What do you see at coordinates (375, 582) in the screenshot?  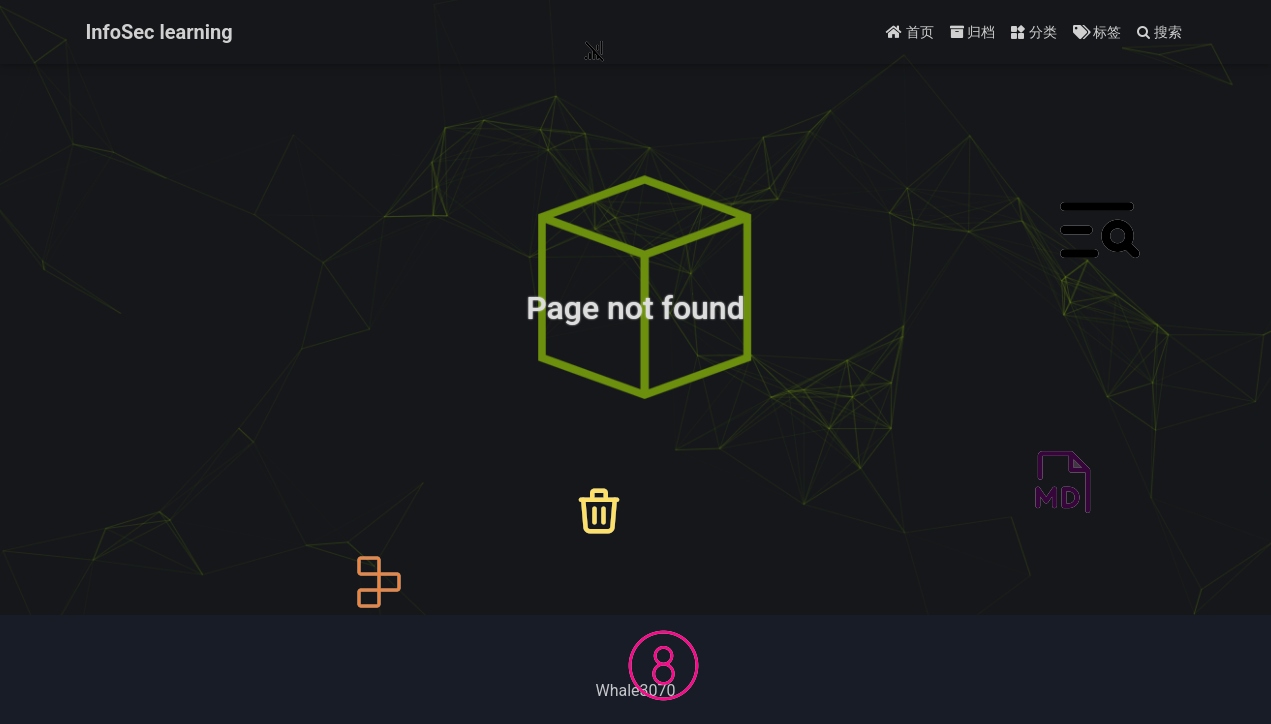 I see `open Replit coding environment` at bounding box center [375, 582].